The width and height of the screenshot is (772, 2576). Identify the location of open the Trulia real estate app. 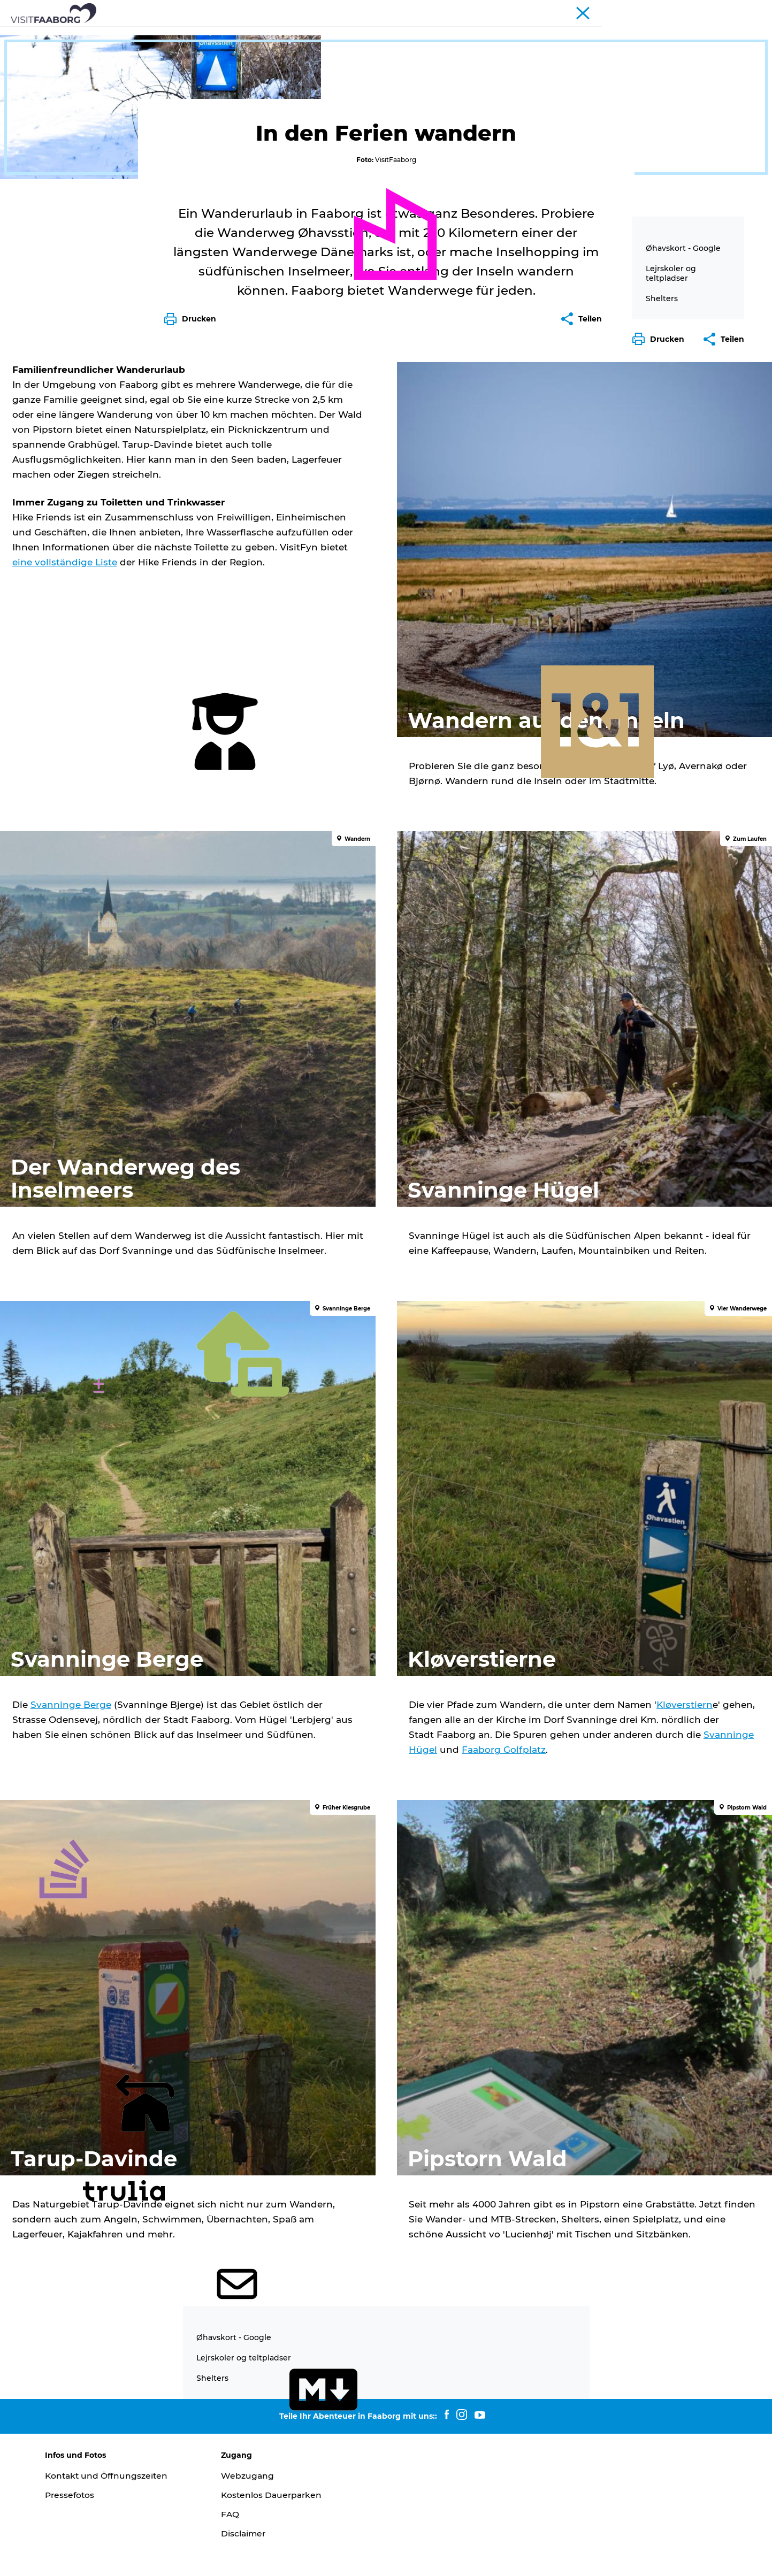
(124, 2190).